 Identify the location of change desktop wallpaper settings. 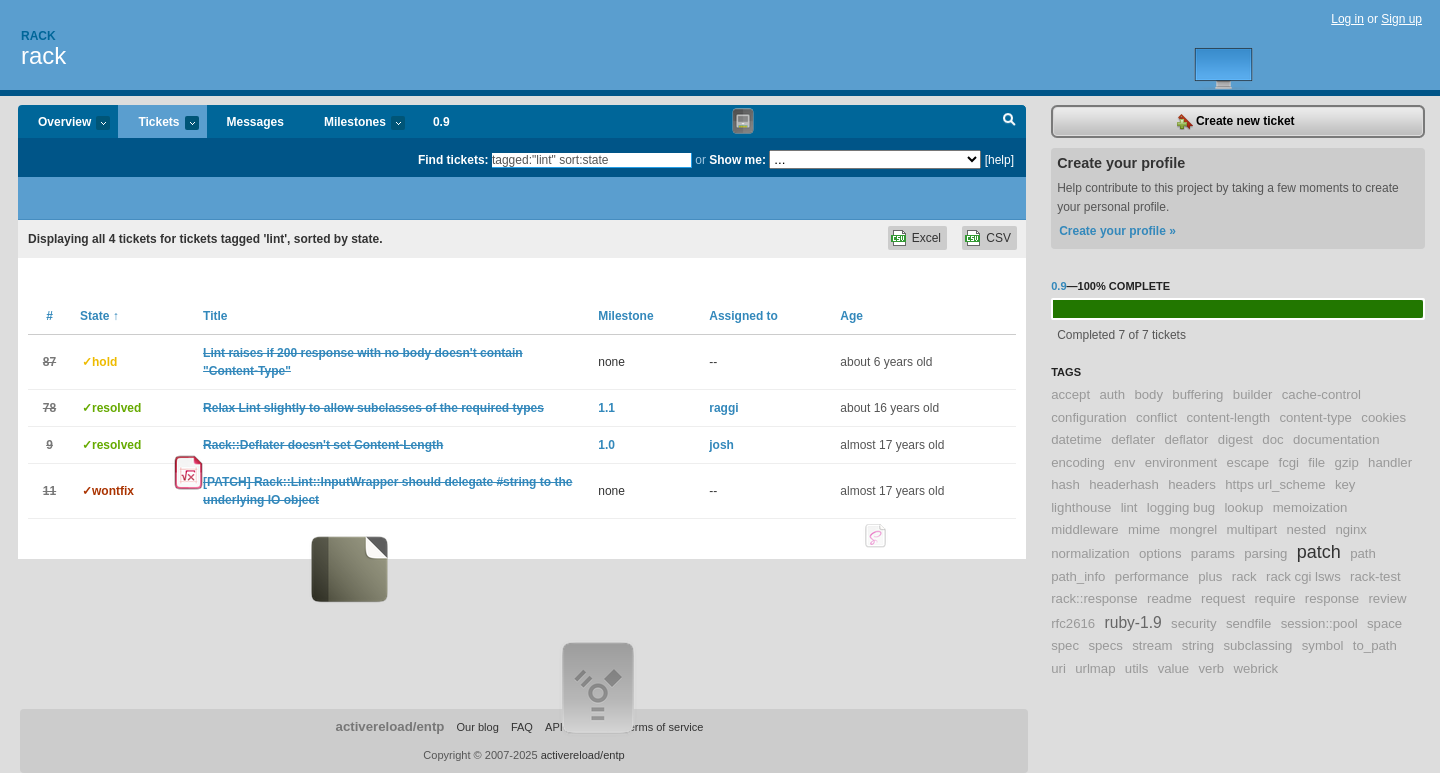
(349, 566).